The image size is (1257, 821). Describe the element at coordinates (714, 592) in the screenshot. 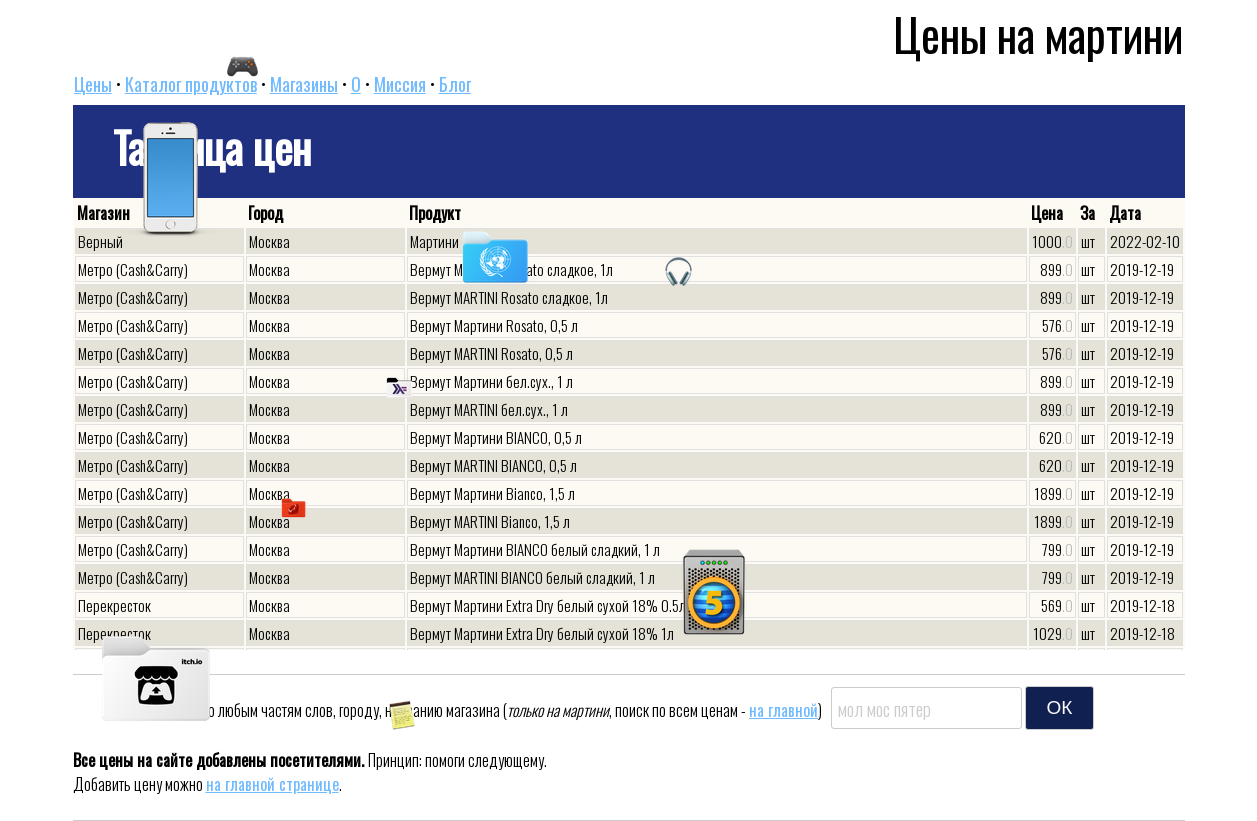

I see `RAID 5 storage configuration status` at that location.